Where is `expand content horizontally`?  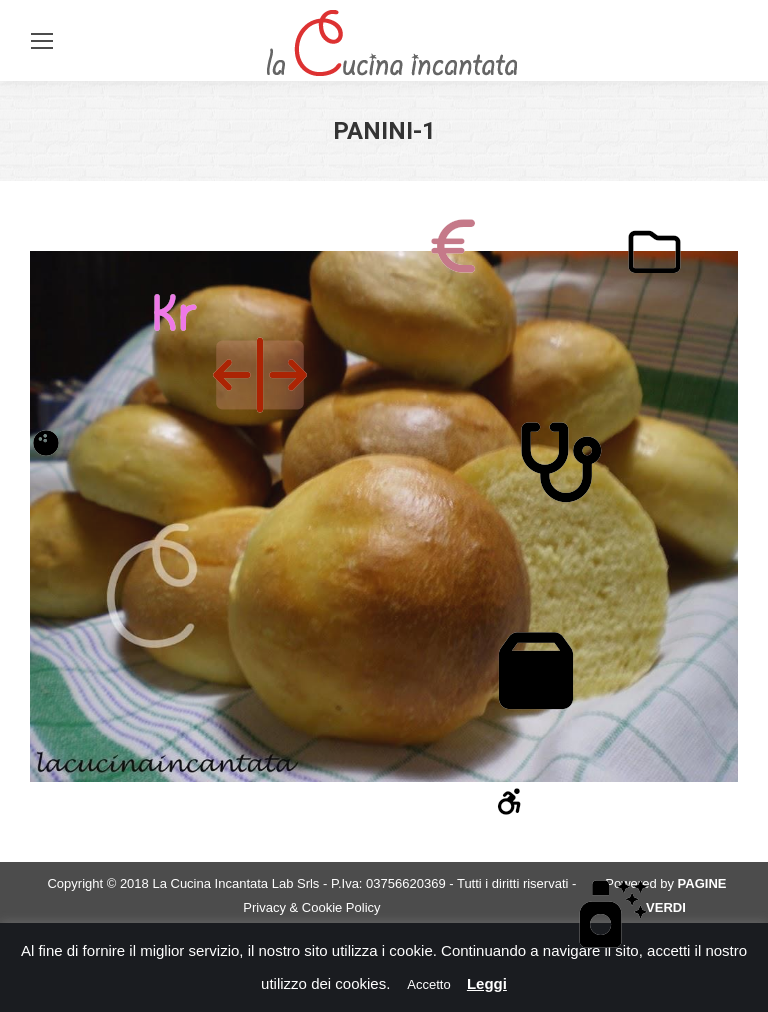 expand content horizontally is located at coordinates (260, 375).